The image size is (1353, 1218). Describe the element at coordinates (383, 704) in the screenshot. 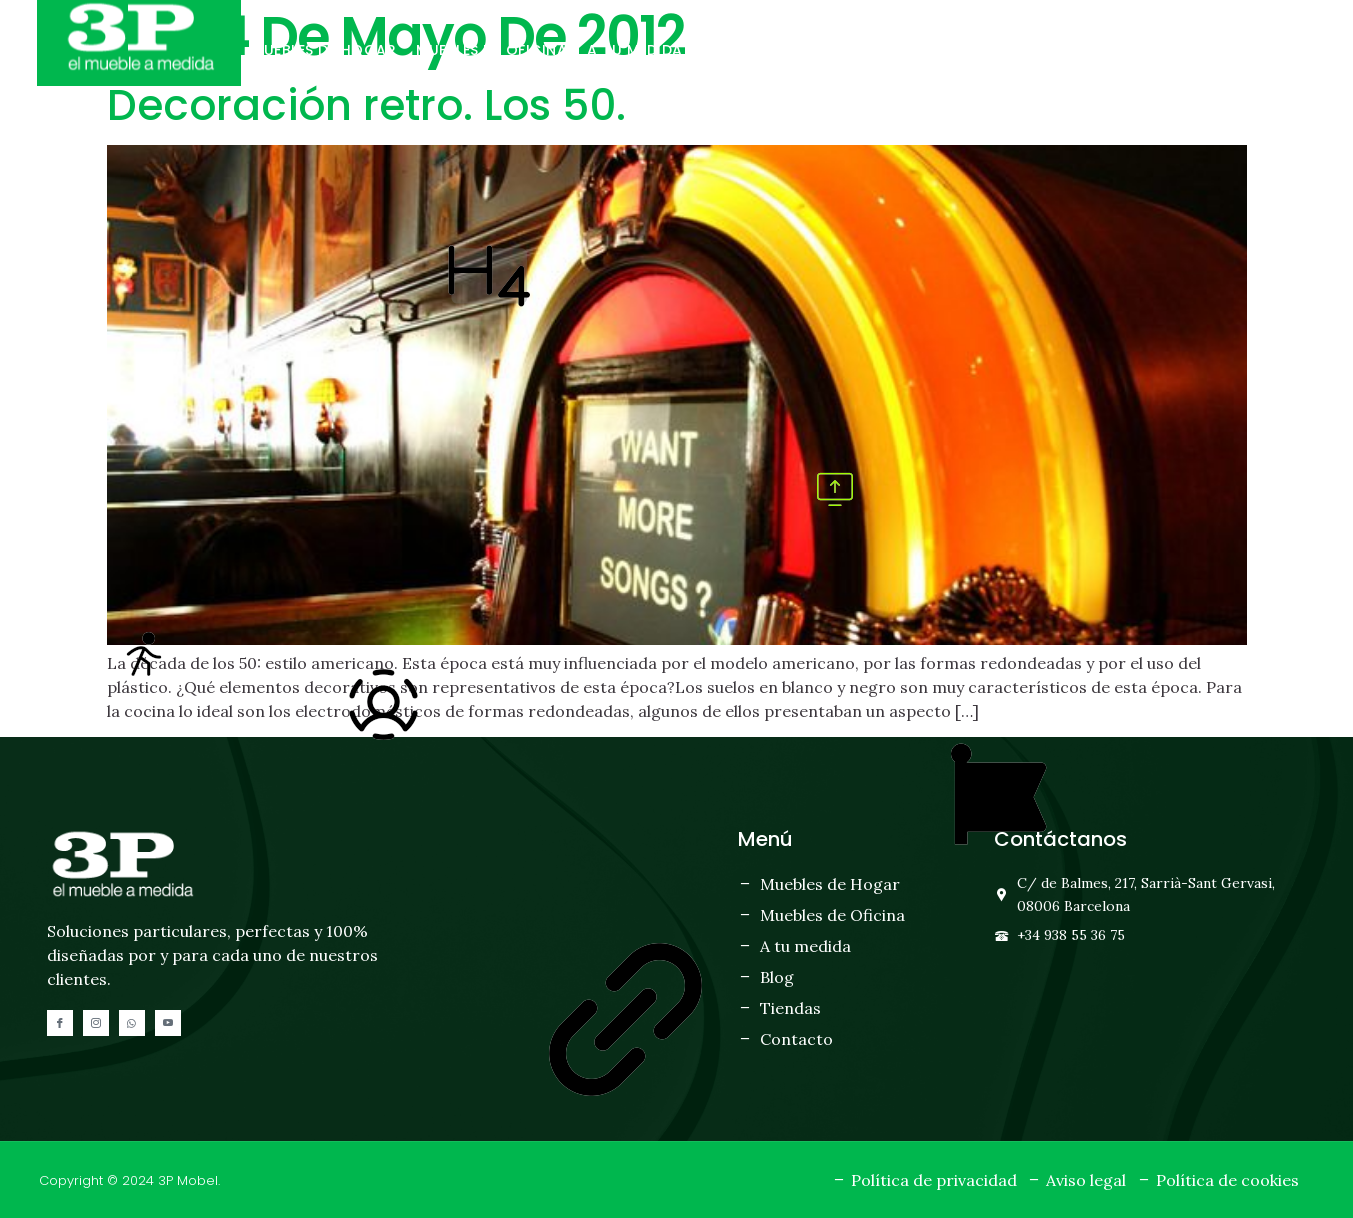

I see `incomplete or pending user profile` at that location.